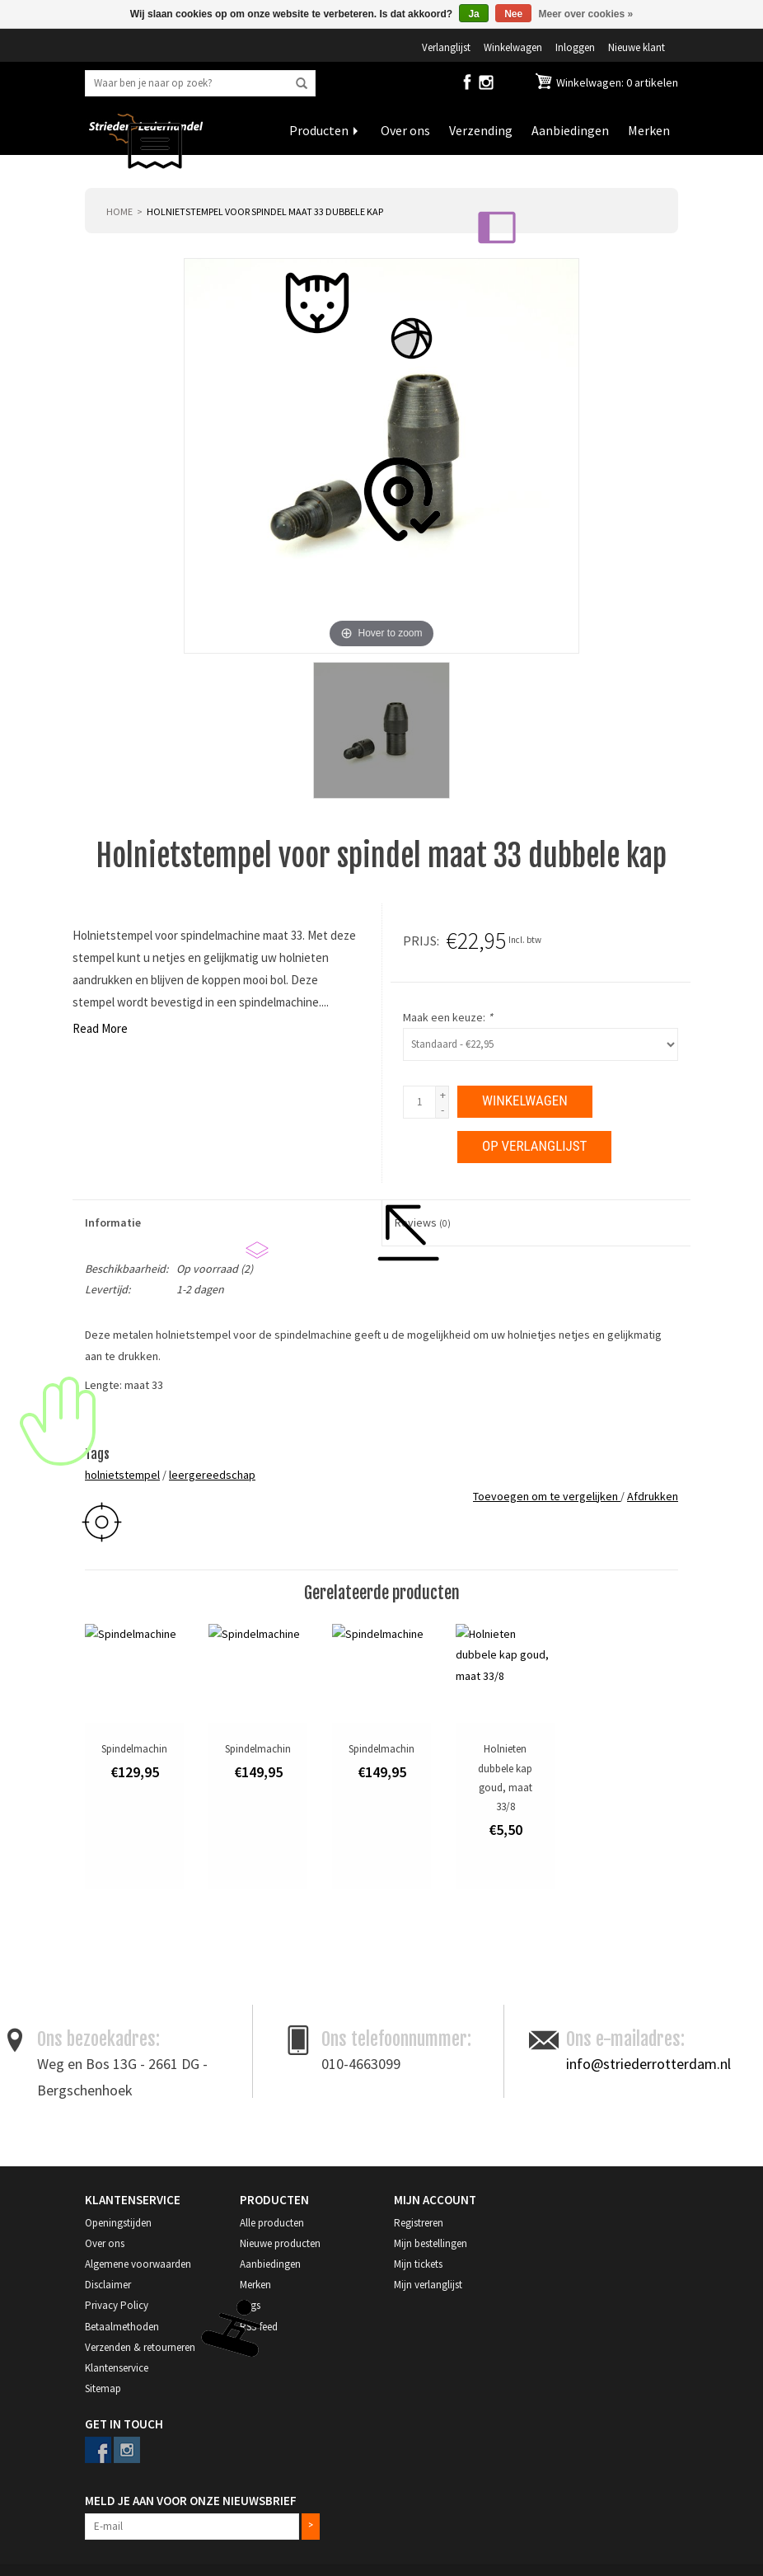 This screenshot has width=763, height=2576. I want to click on center or focus on current location, so click(101, 1522).